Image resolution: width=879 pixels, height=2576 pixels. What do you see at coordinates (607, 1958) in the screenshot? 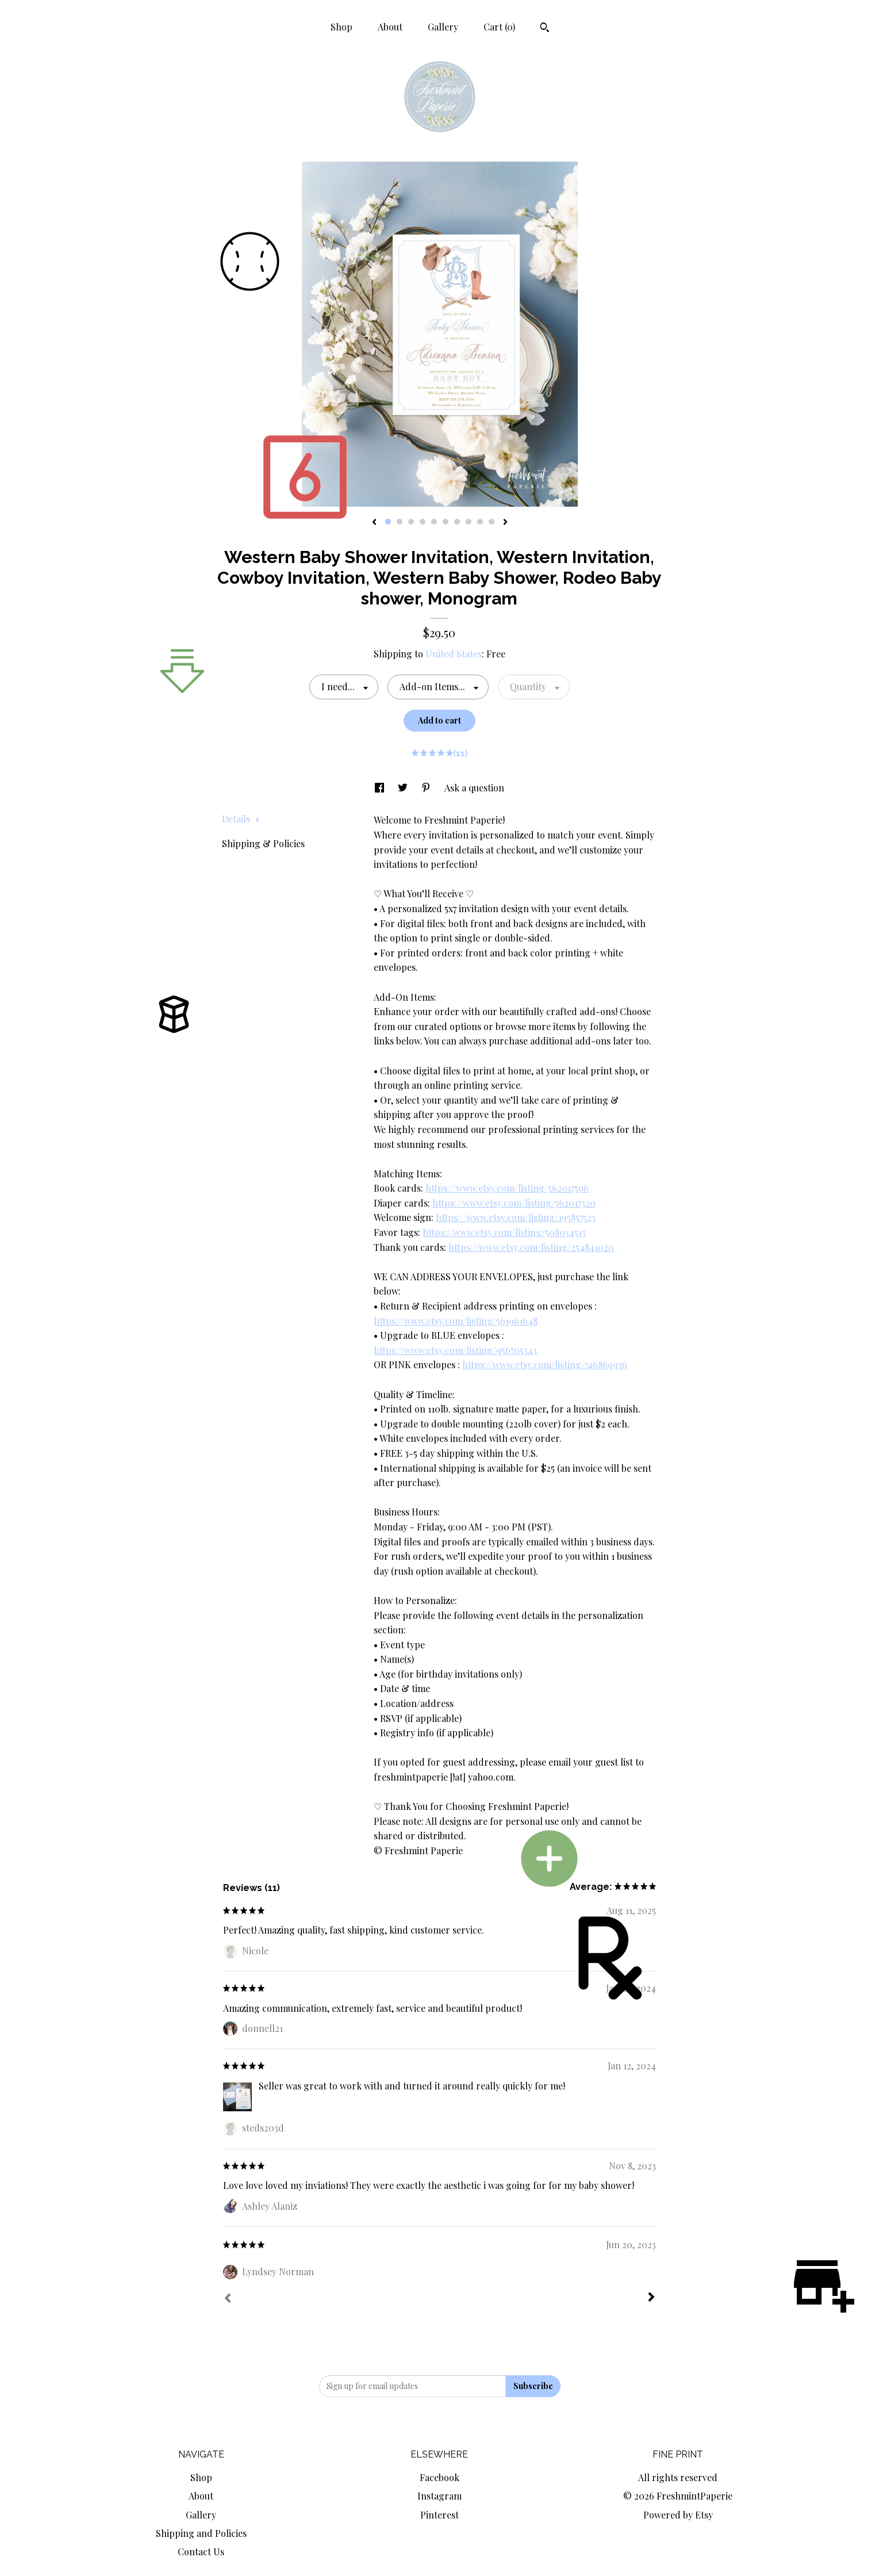
I see `view prescription details` at bounding box center [607, 1958].